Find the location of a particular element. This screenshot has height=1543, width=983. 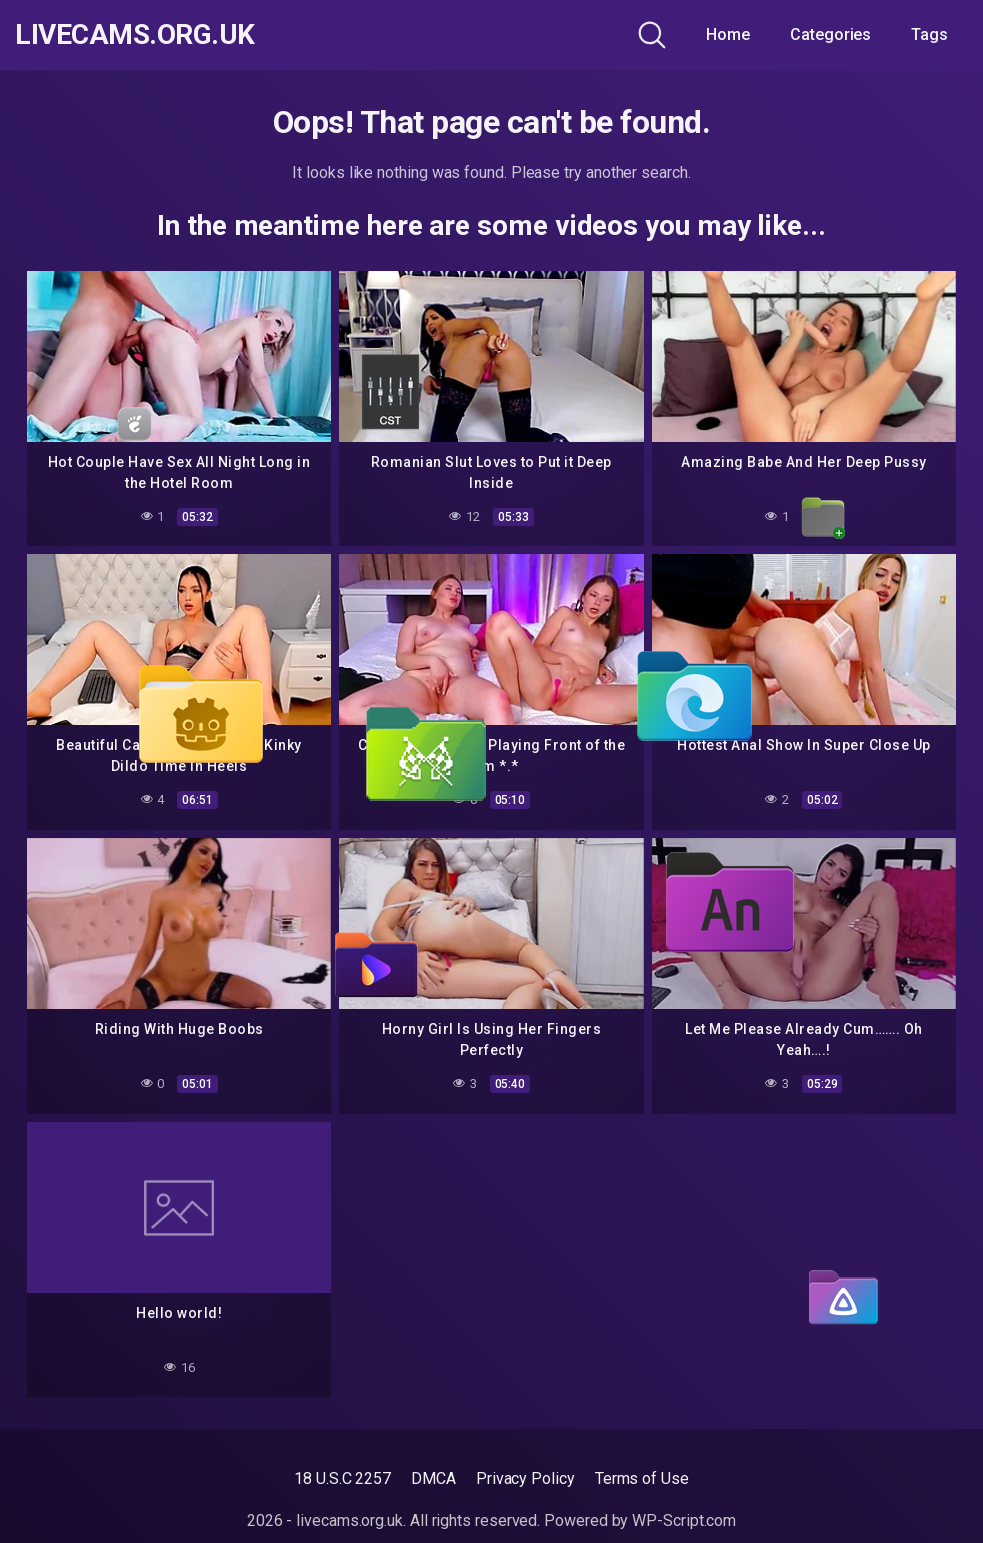

open folder containing Adobe Animate project files is located at coordinates (729, 905).